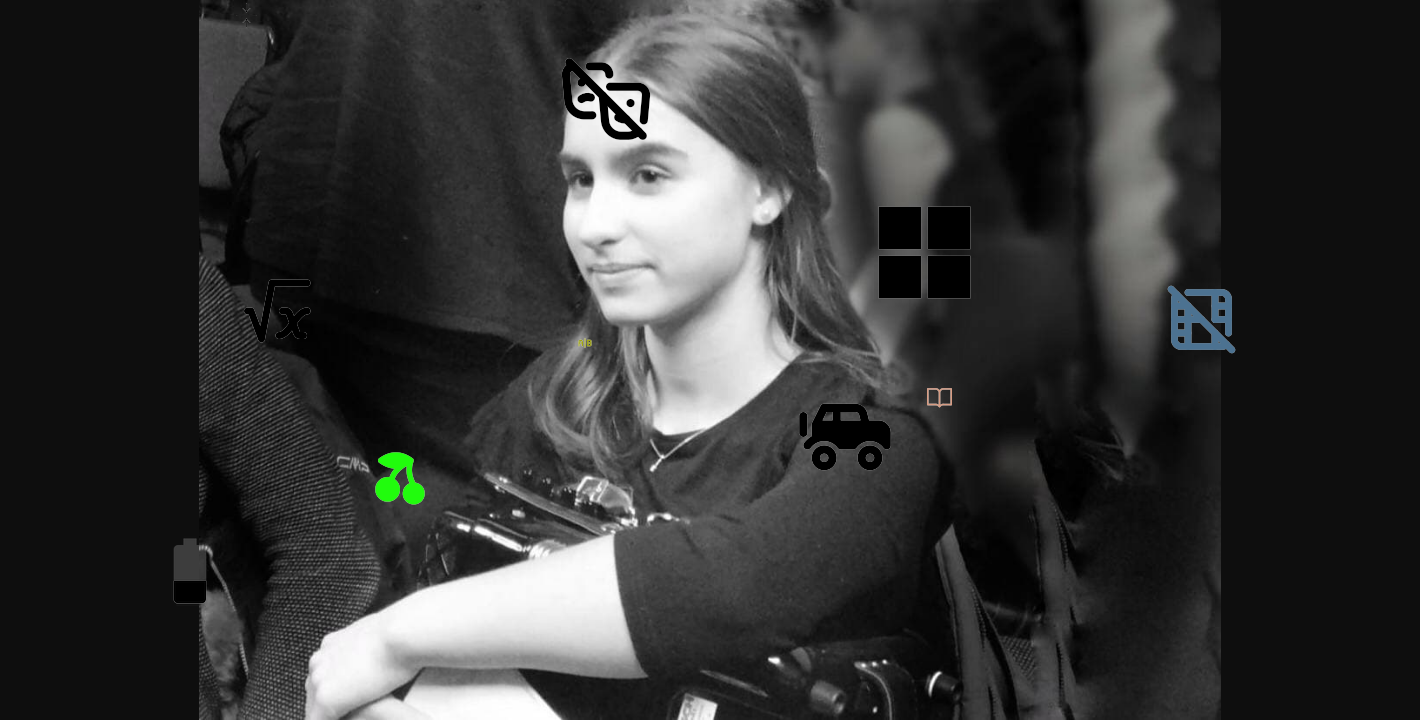  Describe the element at coordinates (606, 99) in the screenshot. I see `disable theater or entertainment mode` at that location.